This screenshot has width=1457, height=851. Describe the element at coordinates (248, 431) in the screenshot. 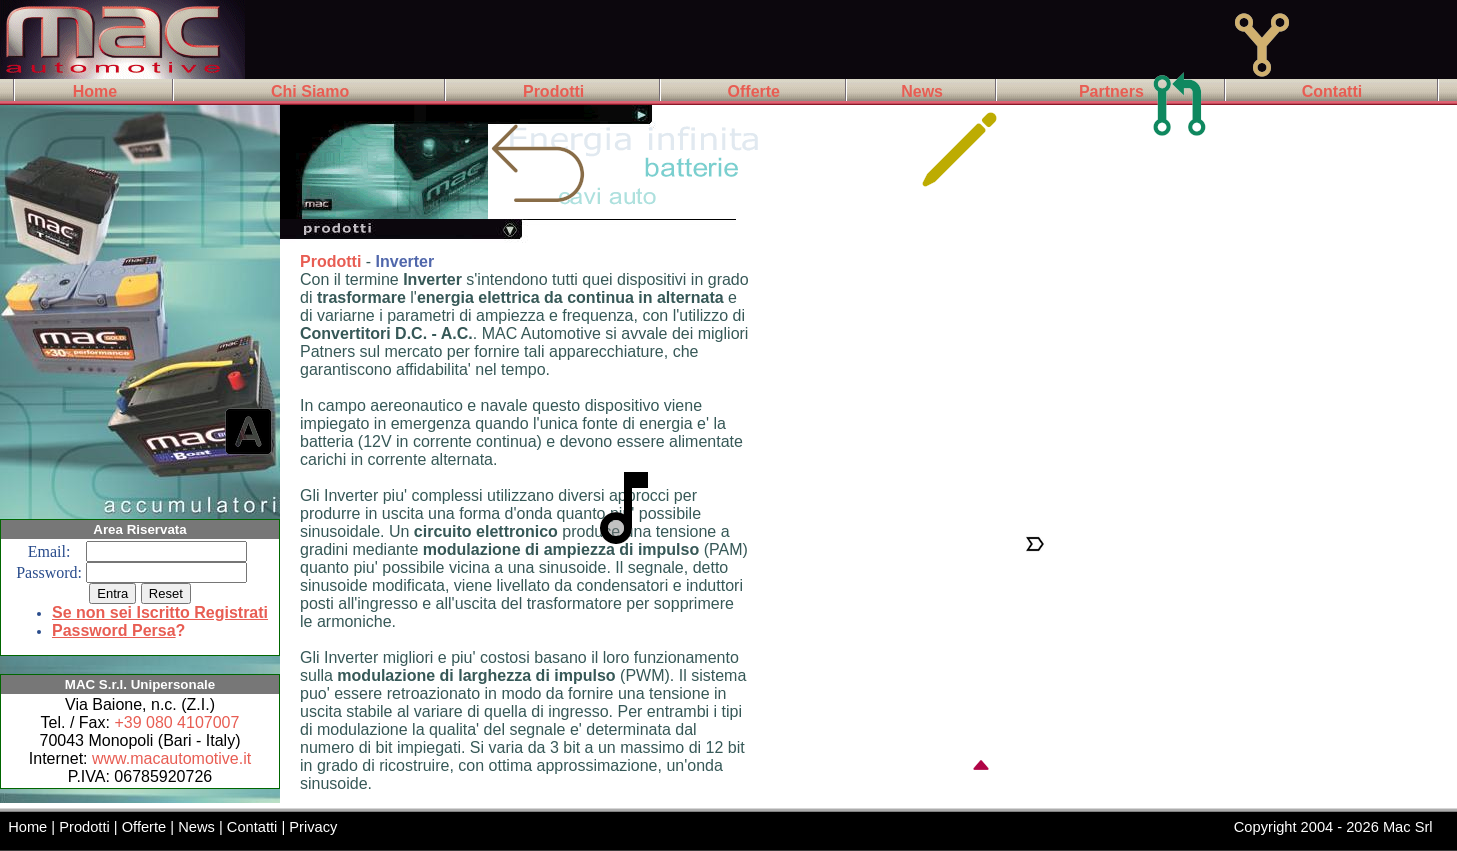

I see `download or install a new font` at that location.